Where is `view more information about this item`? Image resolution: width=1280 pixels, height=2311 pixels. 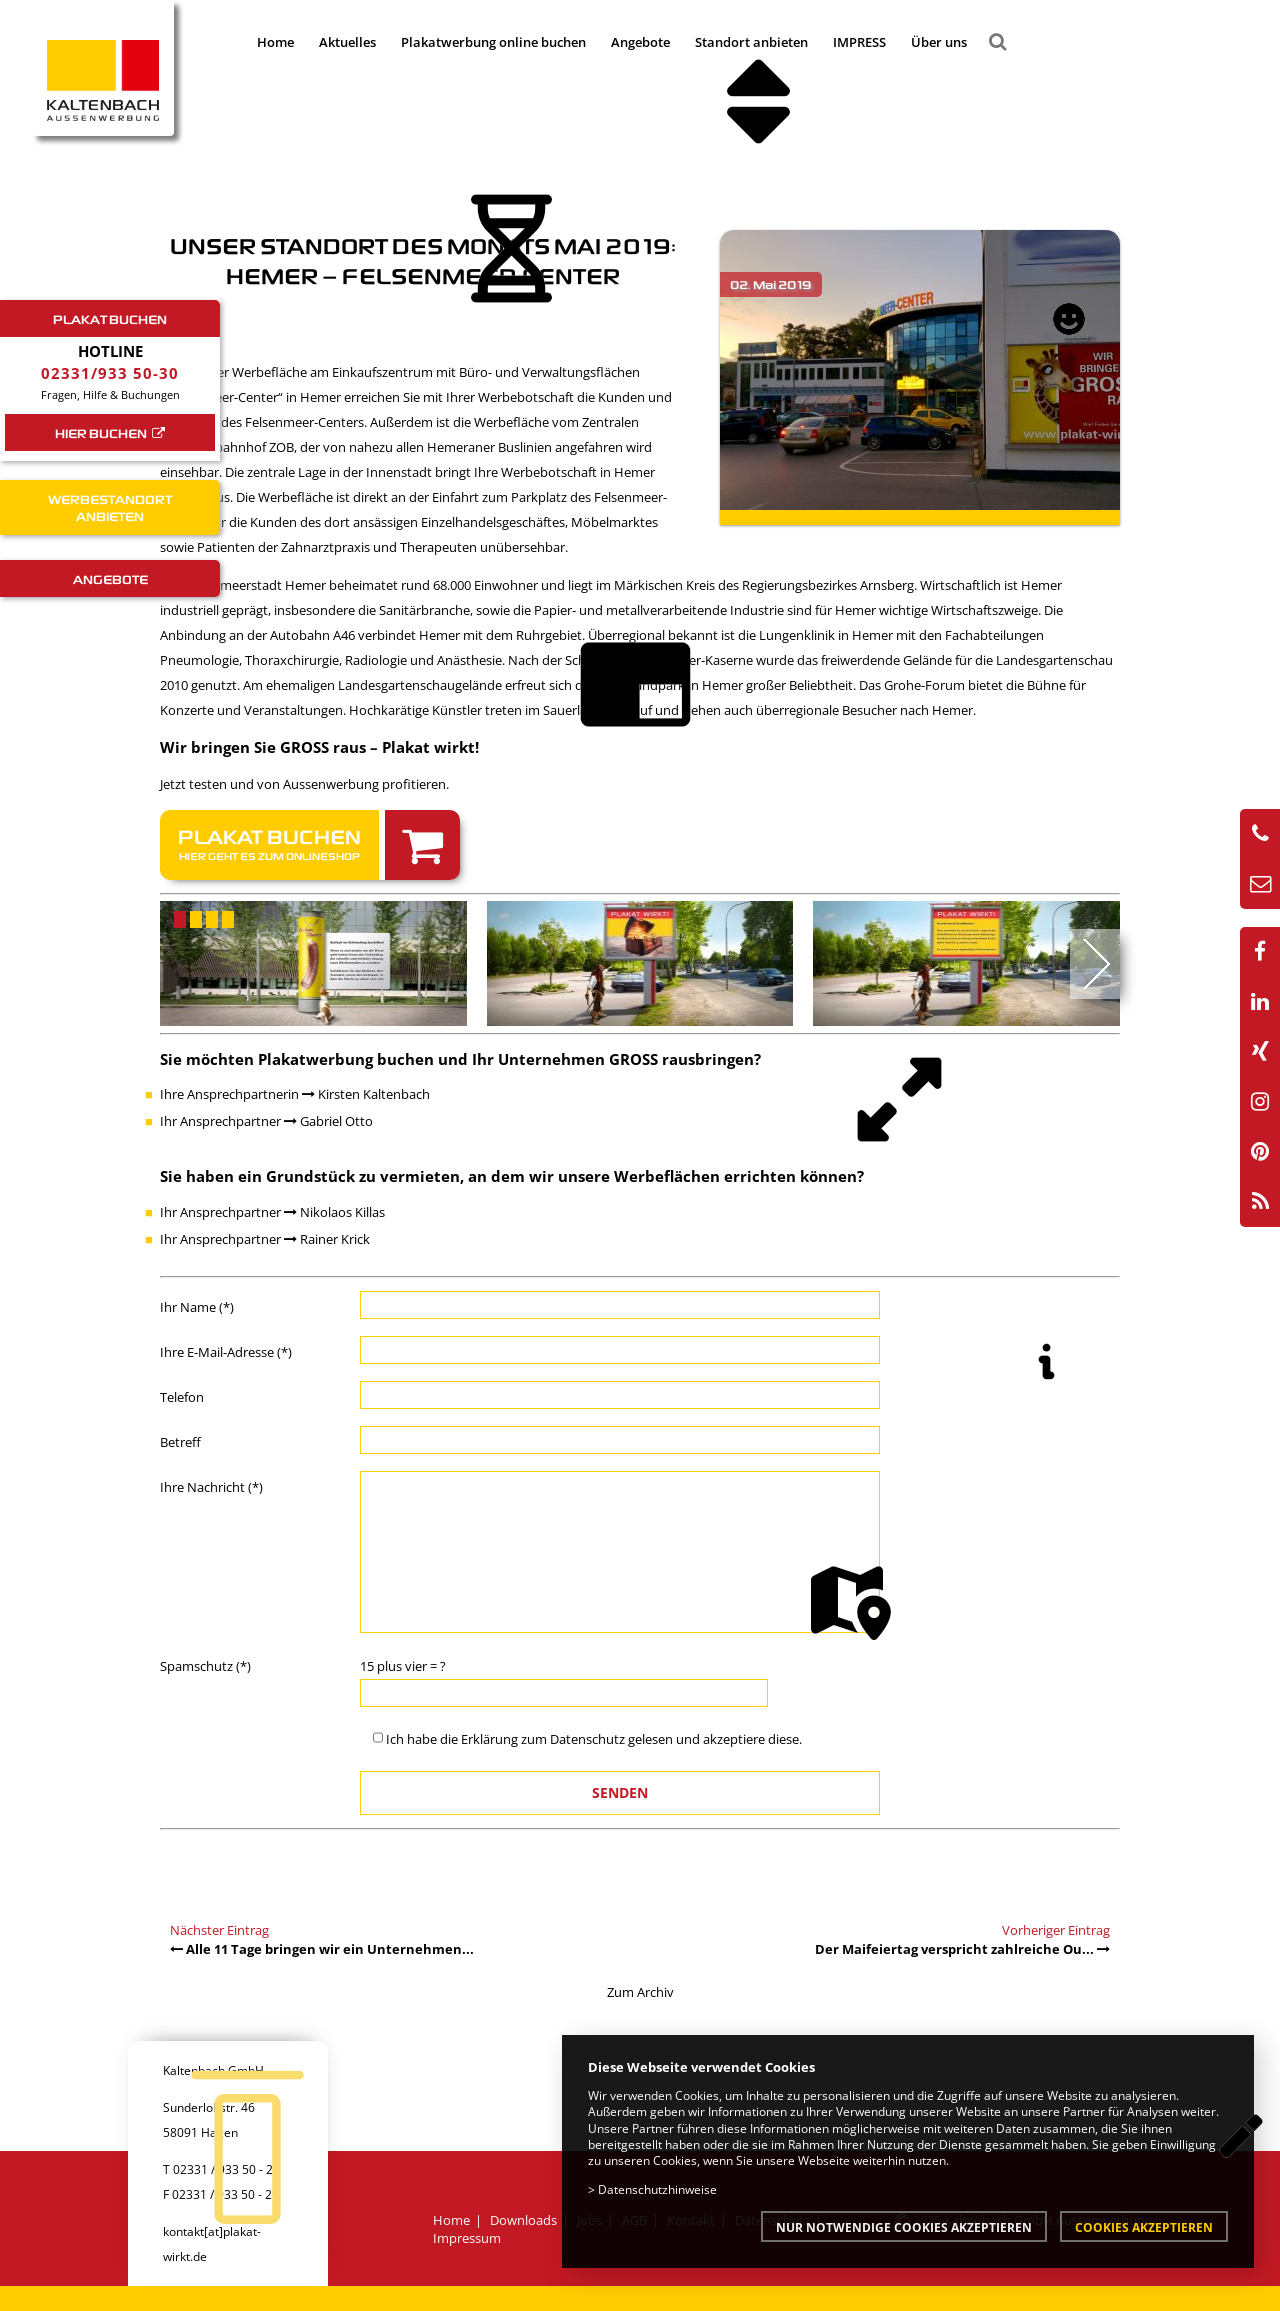 view more information about this item is located at coordinates (1046, 1359).